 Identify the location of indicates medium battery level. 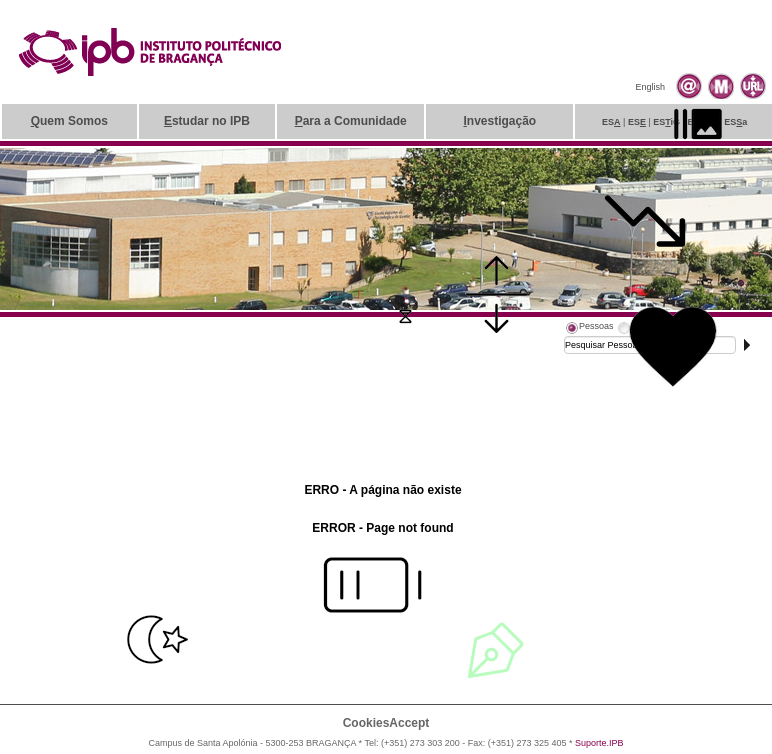
(371, 585).